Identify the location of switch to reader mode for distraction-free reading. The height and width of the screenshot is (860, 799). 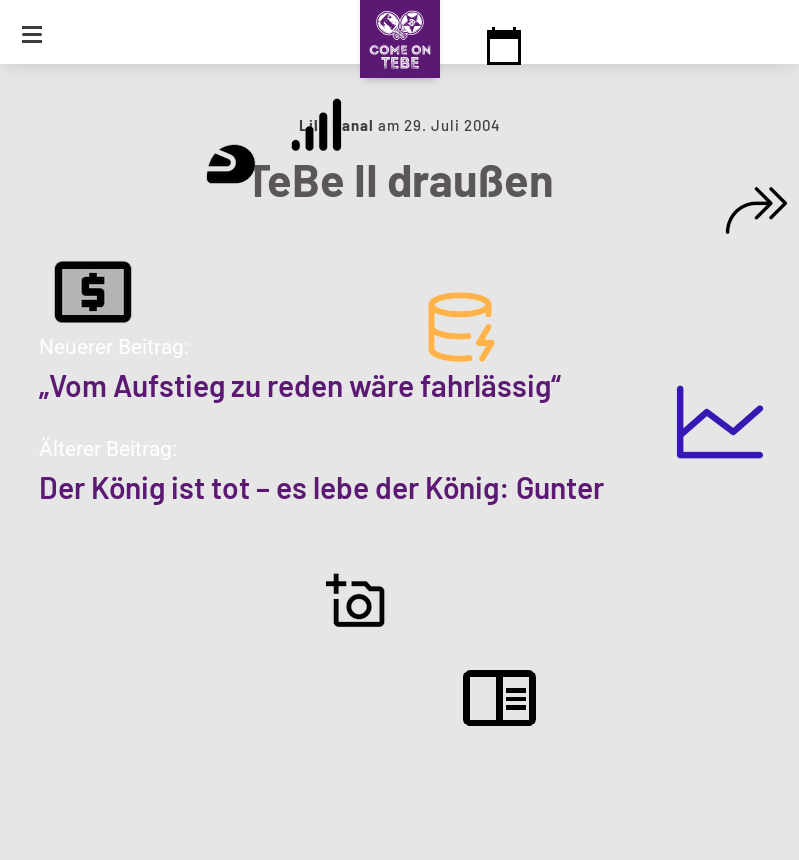
(499, 696).